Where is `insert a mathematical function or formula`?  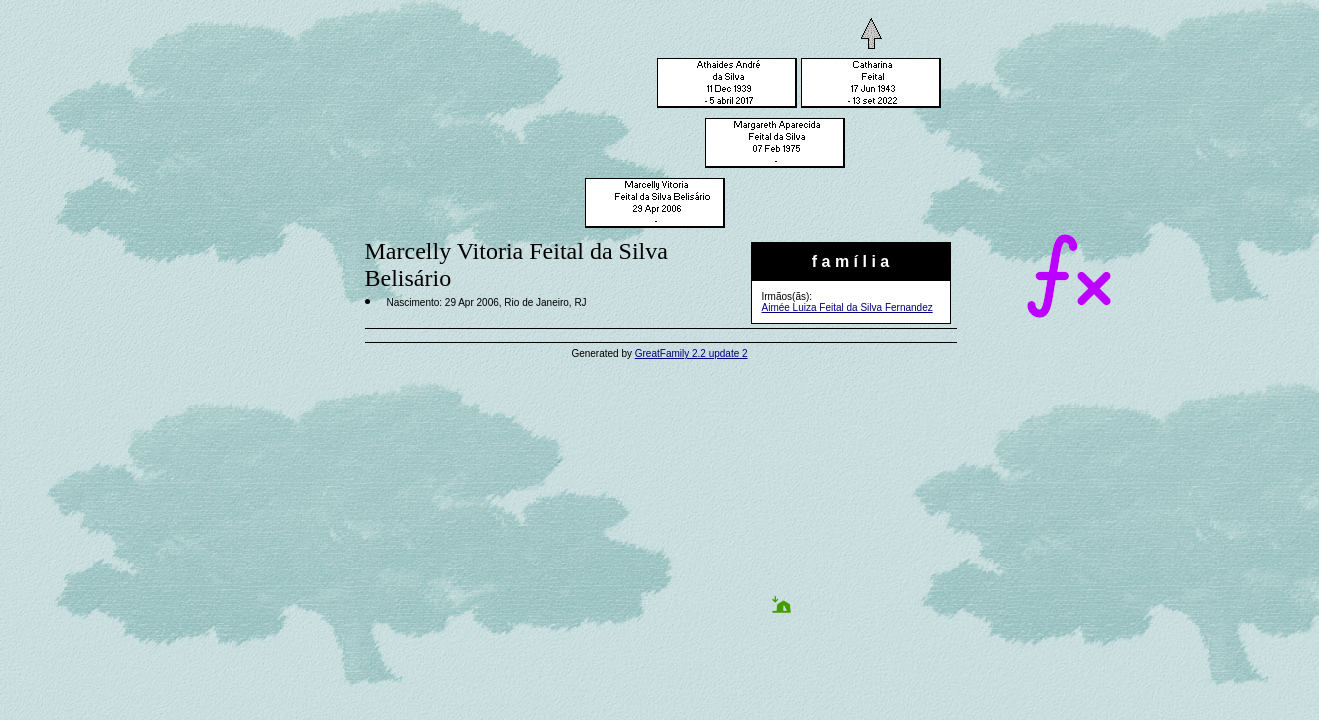
insert a mathematical function or formula is located at coordinates (1069, 276).